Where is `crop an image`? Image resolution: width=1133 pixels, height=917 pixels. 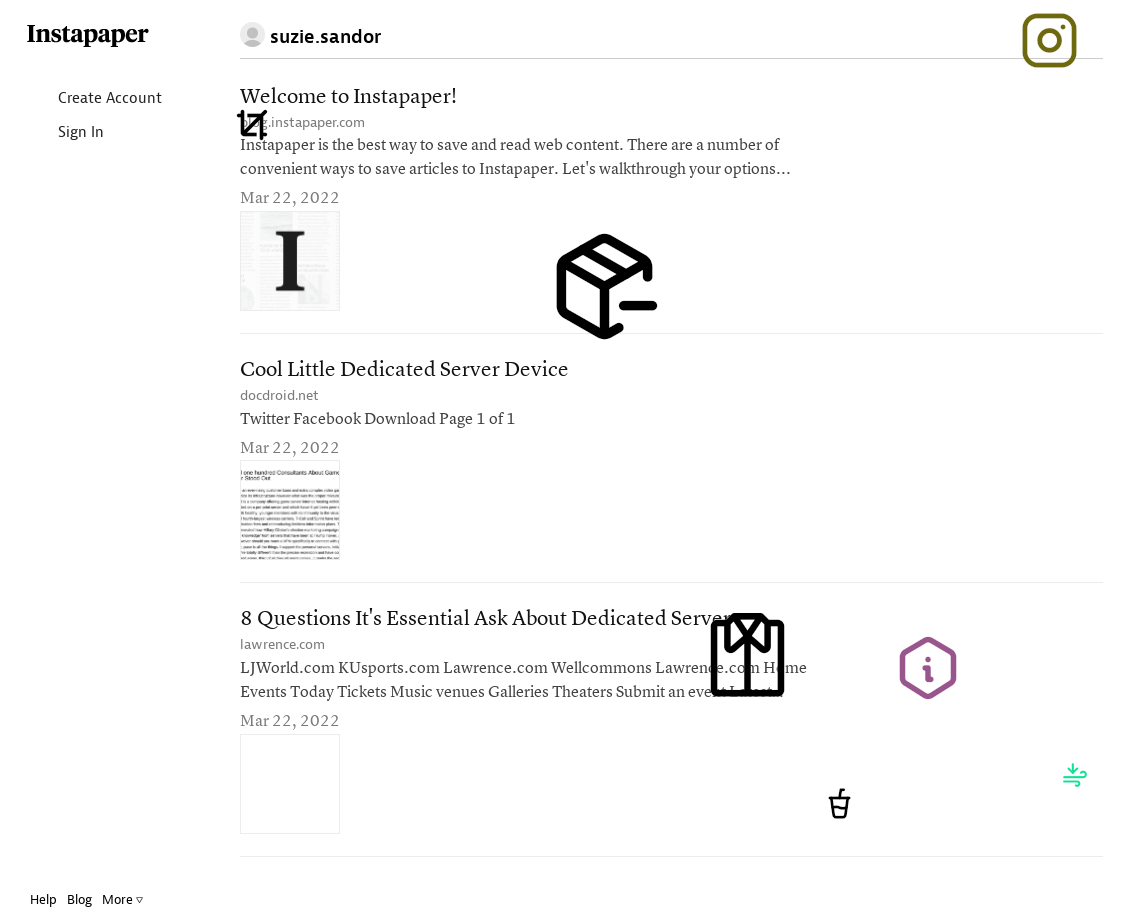
crop an image is located at coordinates (252, 125).